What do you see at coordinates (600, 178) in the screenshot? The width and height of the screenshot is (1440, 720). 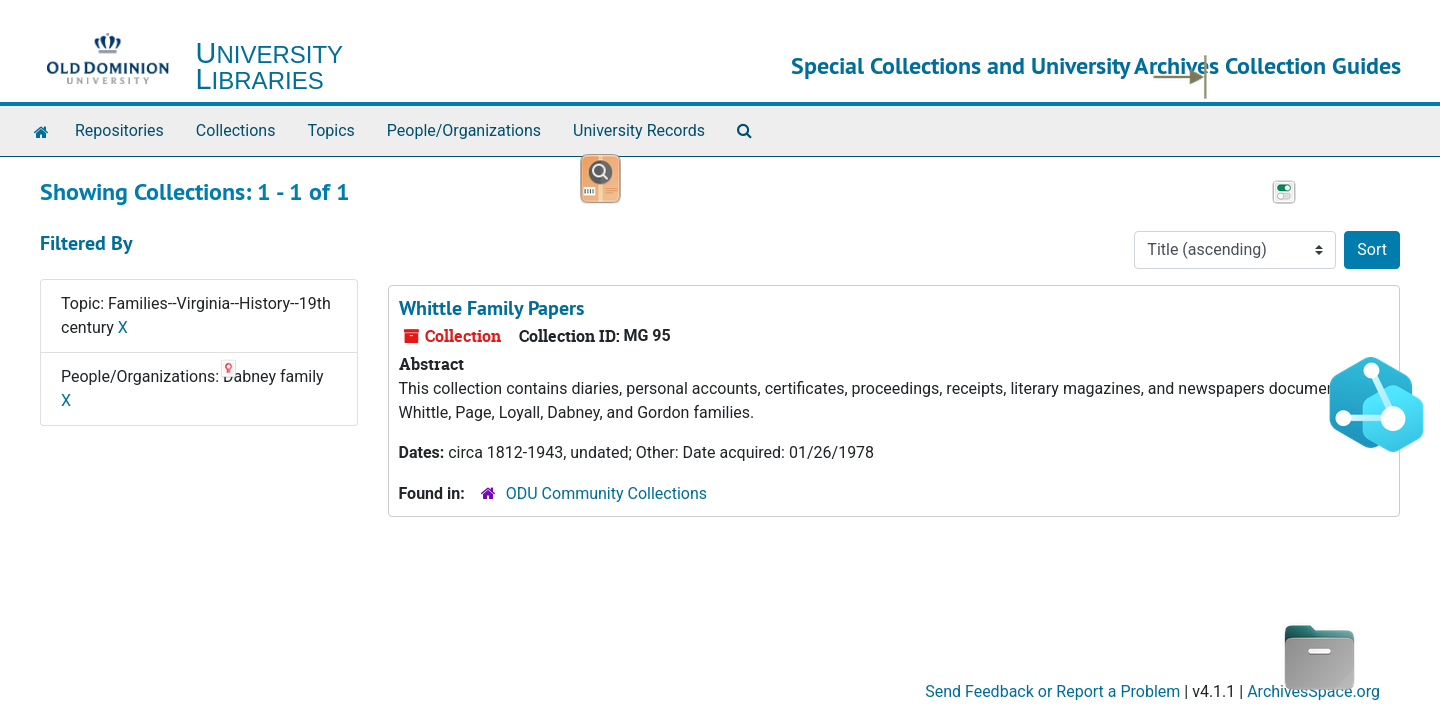 I see `resolving package dependencies` at bounding box center [600, 178].